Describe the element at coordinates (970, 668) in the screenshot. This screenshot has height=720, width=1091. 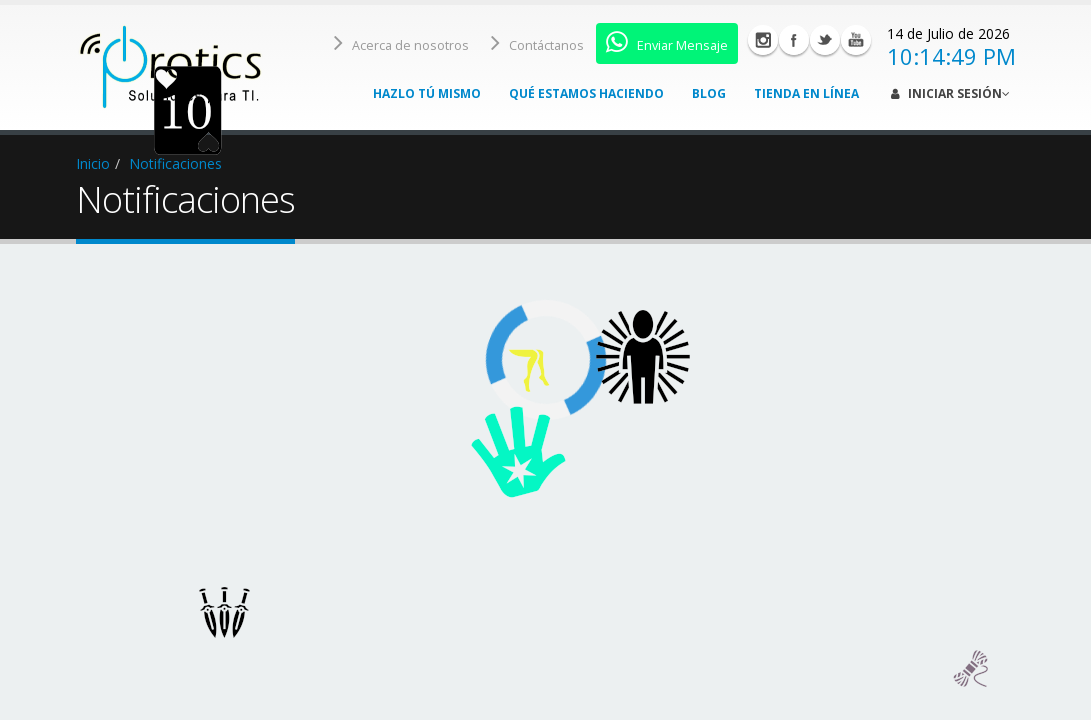
I see `crafting or knitting category in a game` at that location.